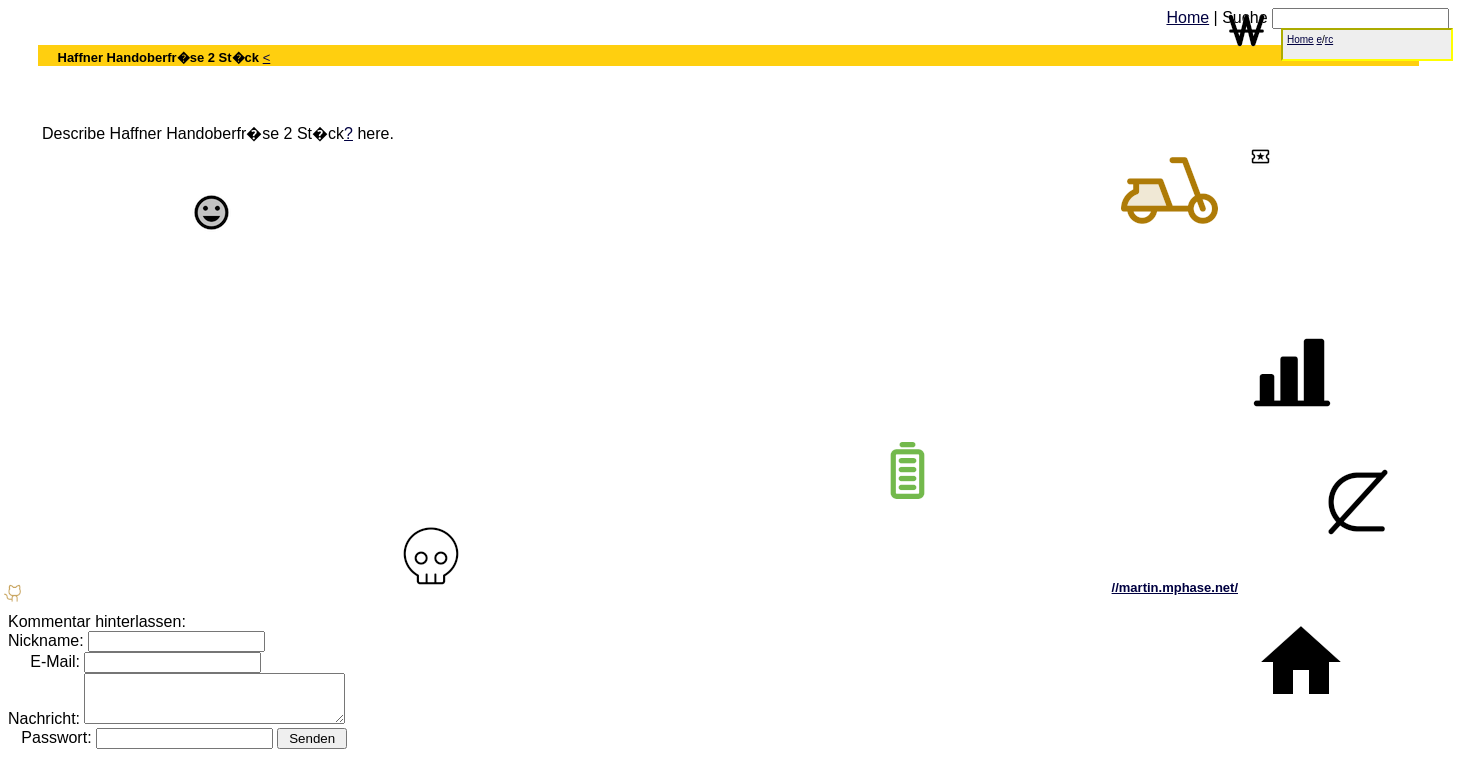  Describe the element at coordinates (1169, 193) in the screenshot. I see `select moped or scooter delivery option` at that location.